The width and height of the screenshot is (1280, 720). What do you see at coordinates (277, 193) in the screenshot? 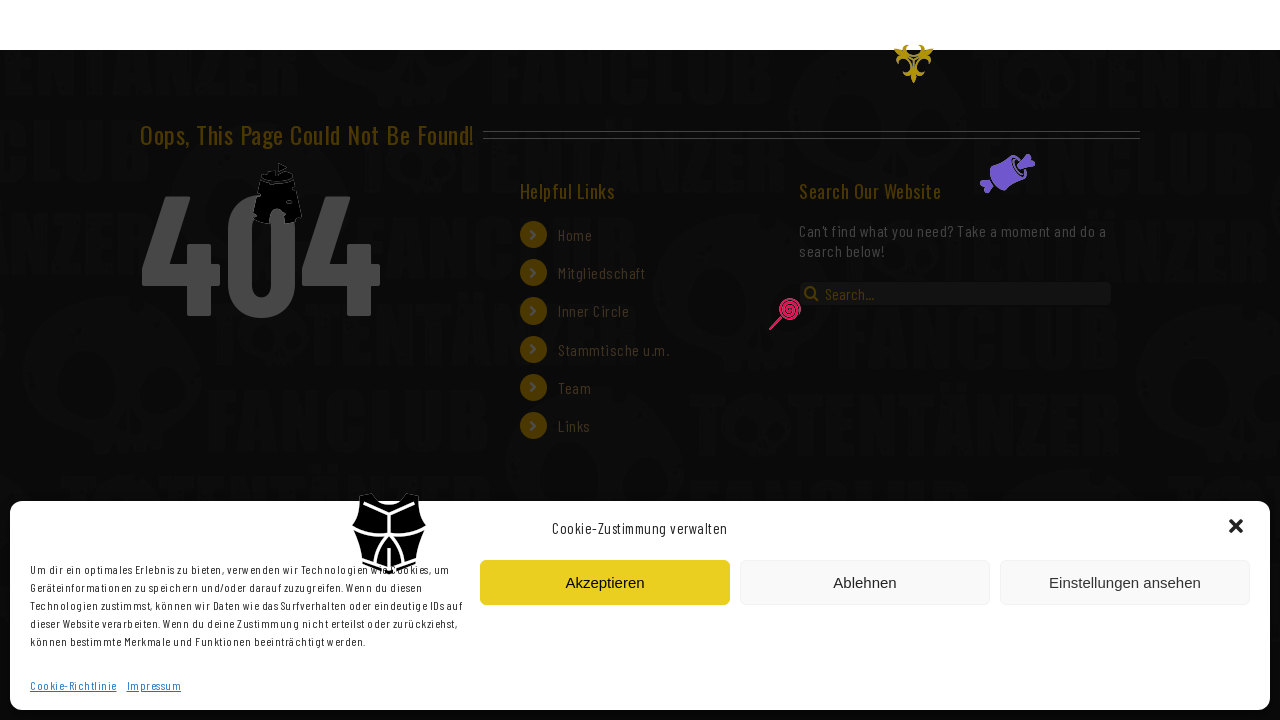
I see `access beach or sandbox game mode` at bounding box center [277, 193].